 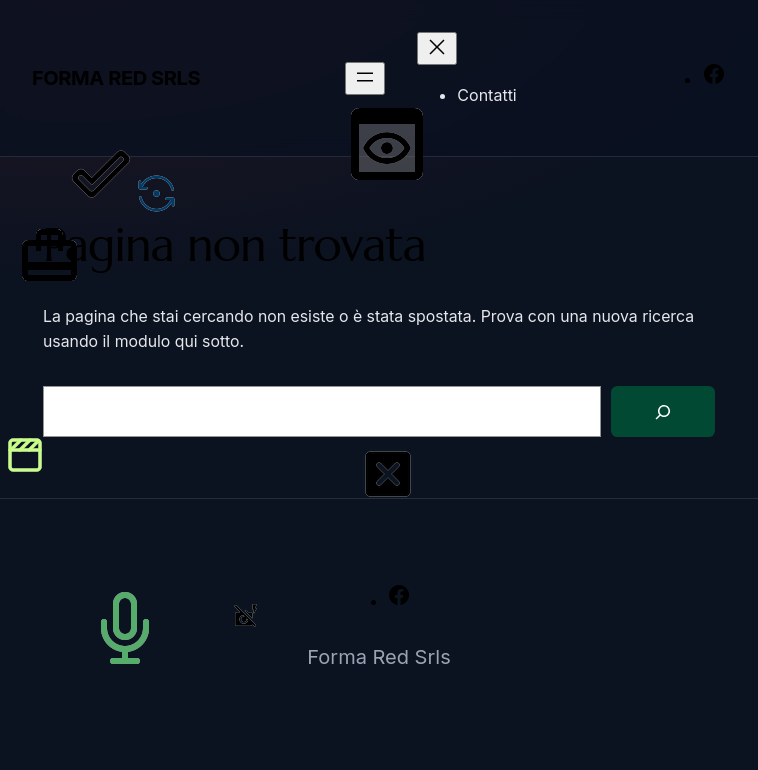 I want to click on freeze the top row in a spreadsheet, so click(x=25, y=455).